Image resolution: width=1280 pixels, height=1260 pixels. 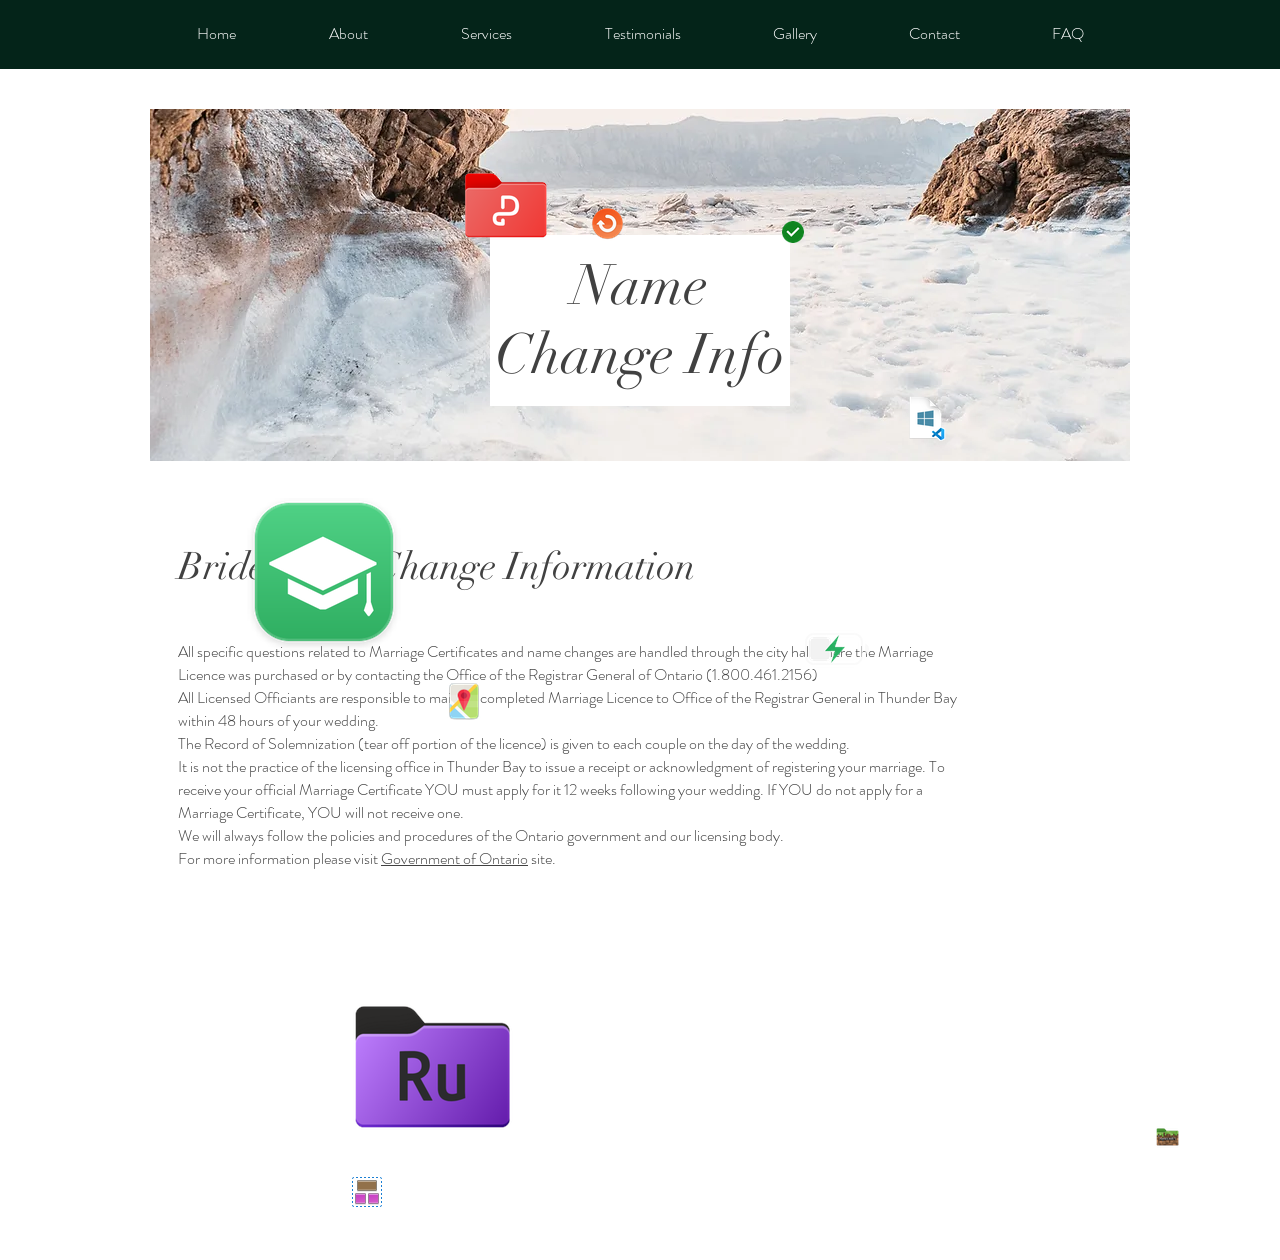 What do you see at coordinates (432, 1071) in the screenshot?
I see `open folder containing Adobe Rush project files` at bounding box center [432, 1071].